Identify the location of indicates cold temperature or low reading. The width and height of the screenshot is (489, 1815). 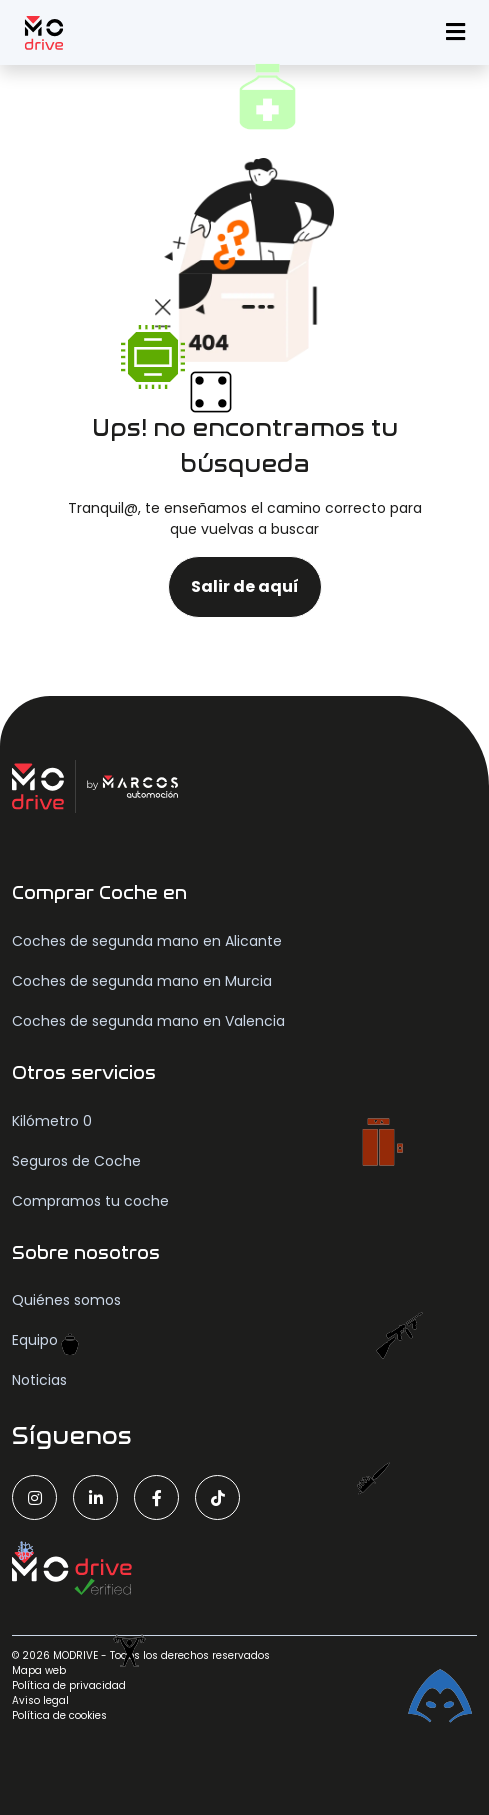
(25, 1550).